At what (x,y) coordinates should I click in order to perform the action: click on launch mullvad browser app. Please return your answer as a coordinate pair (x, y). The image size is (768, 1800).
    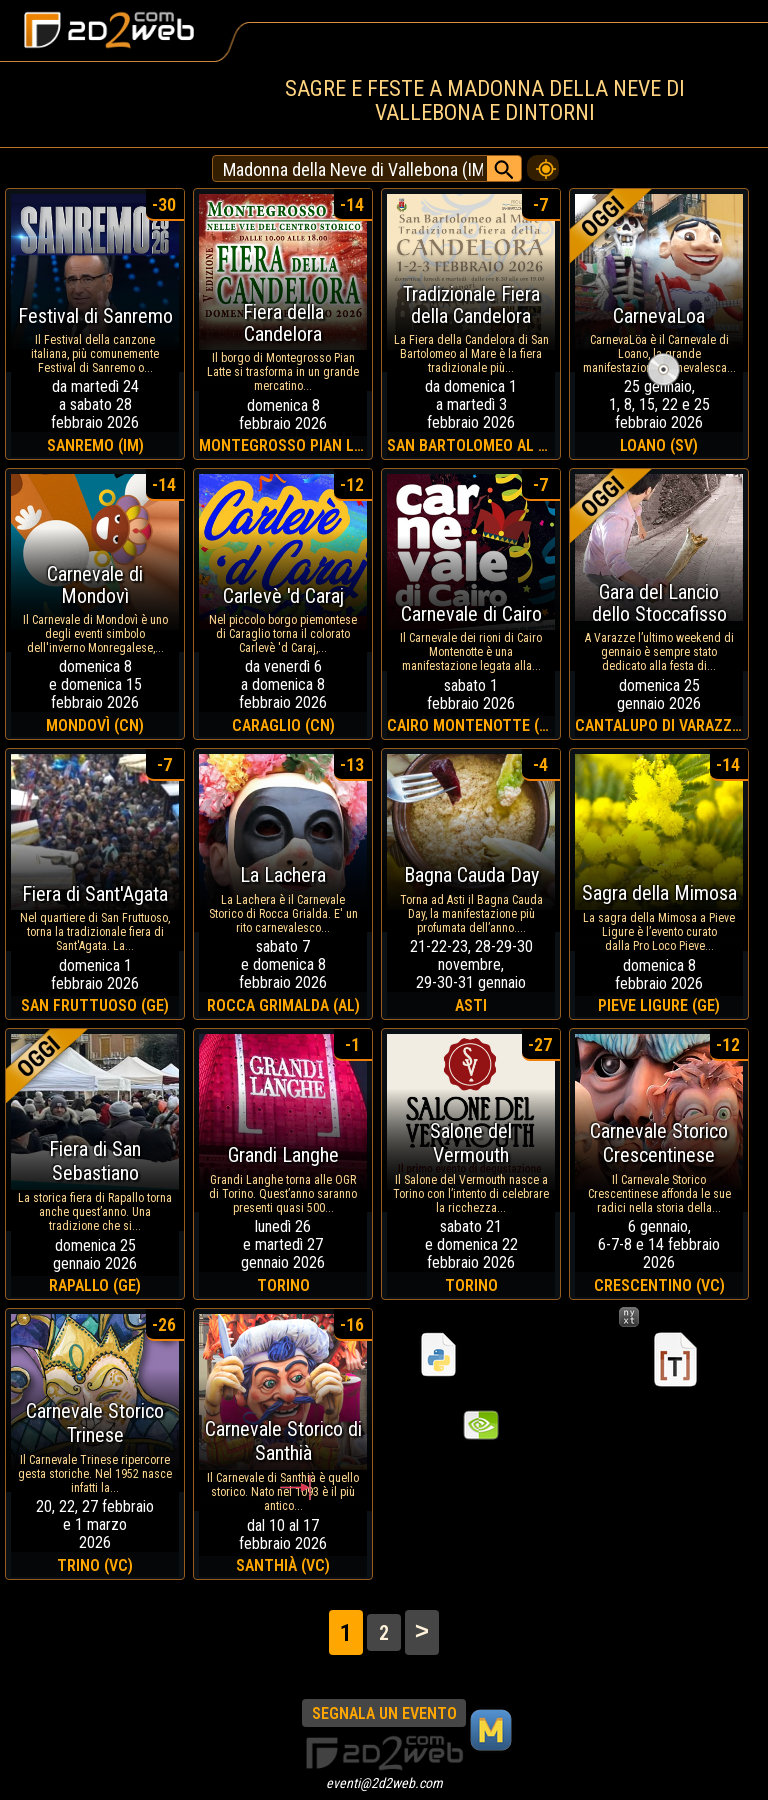
    Looking at the image, I should click on (491, 1730).